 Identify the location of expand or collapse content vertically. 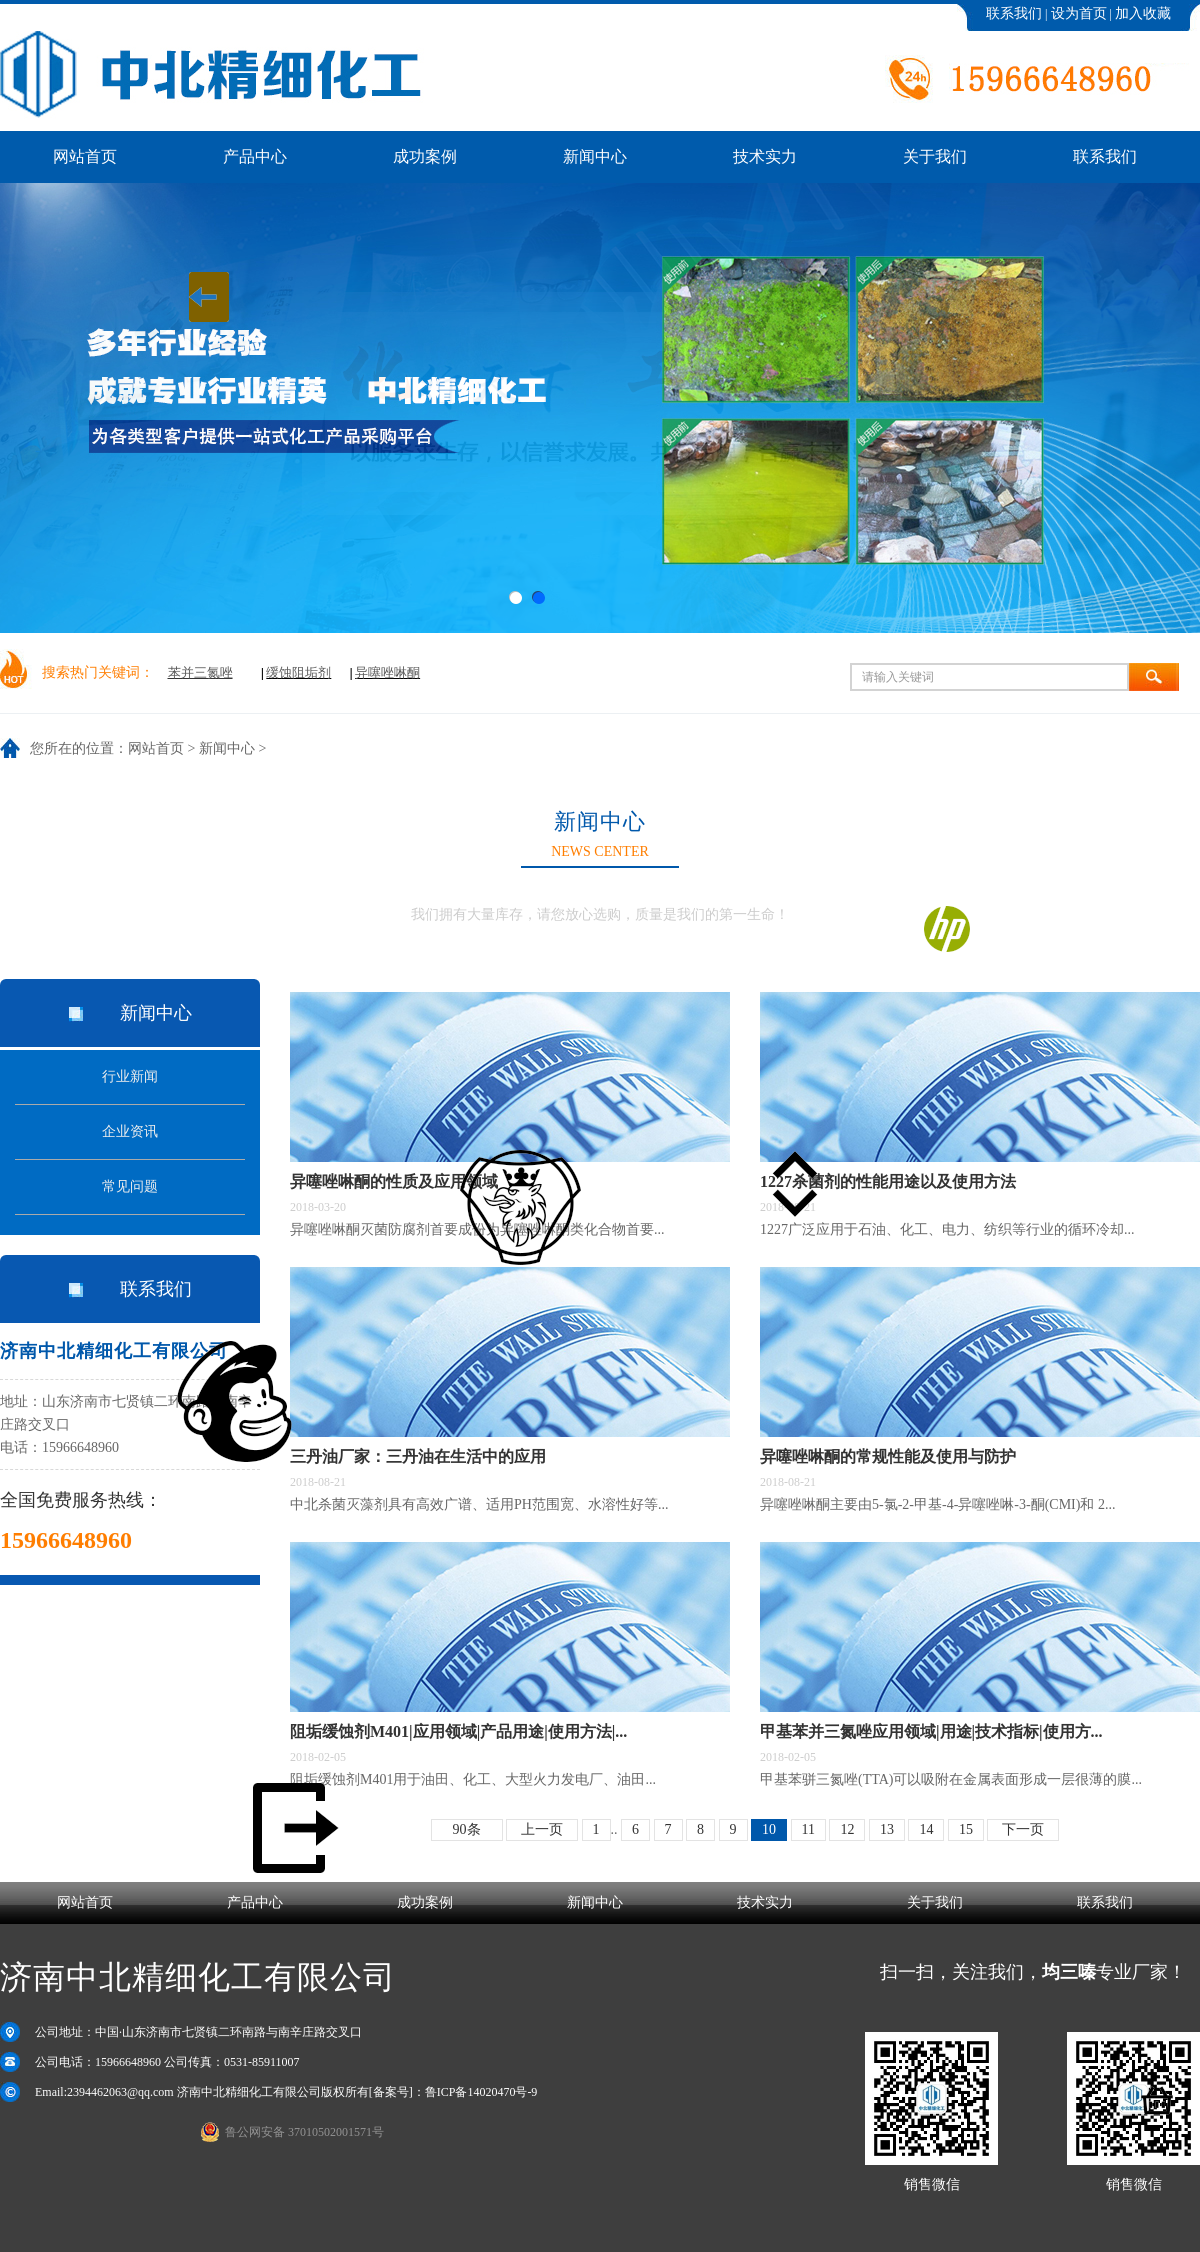
(795, 1184).